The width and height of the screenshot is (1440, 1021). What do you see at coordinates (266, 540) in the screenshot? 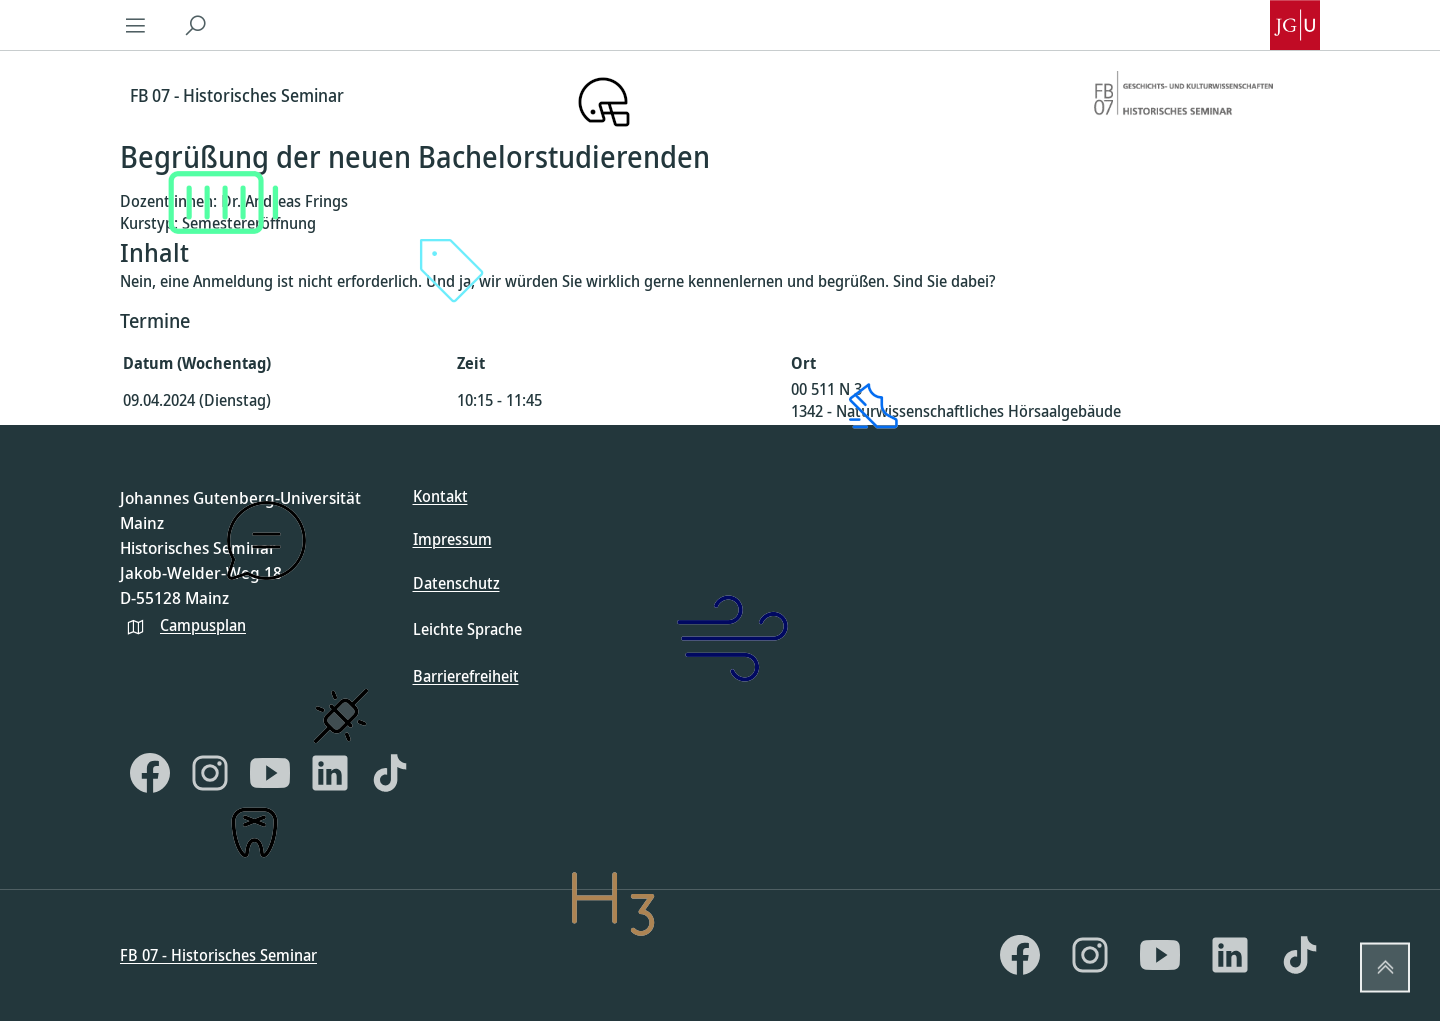
I see `open chat or messaging` at bounding box center [266, 540].